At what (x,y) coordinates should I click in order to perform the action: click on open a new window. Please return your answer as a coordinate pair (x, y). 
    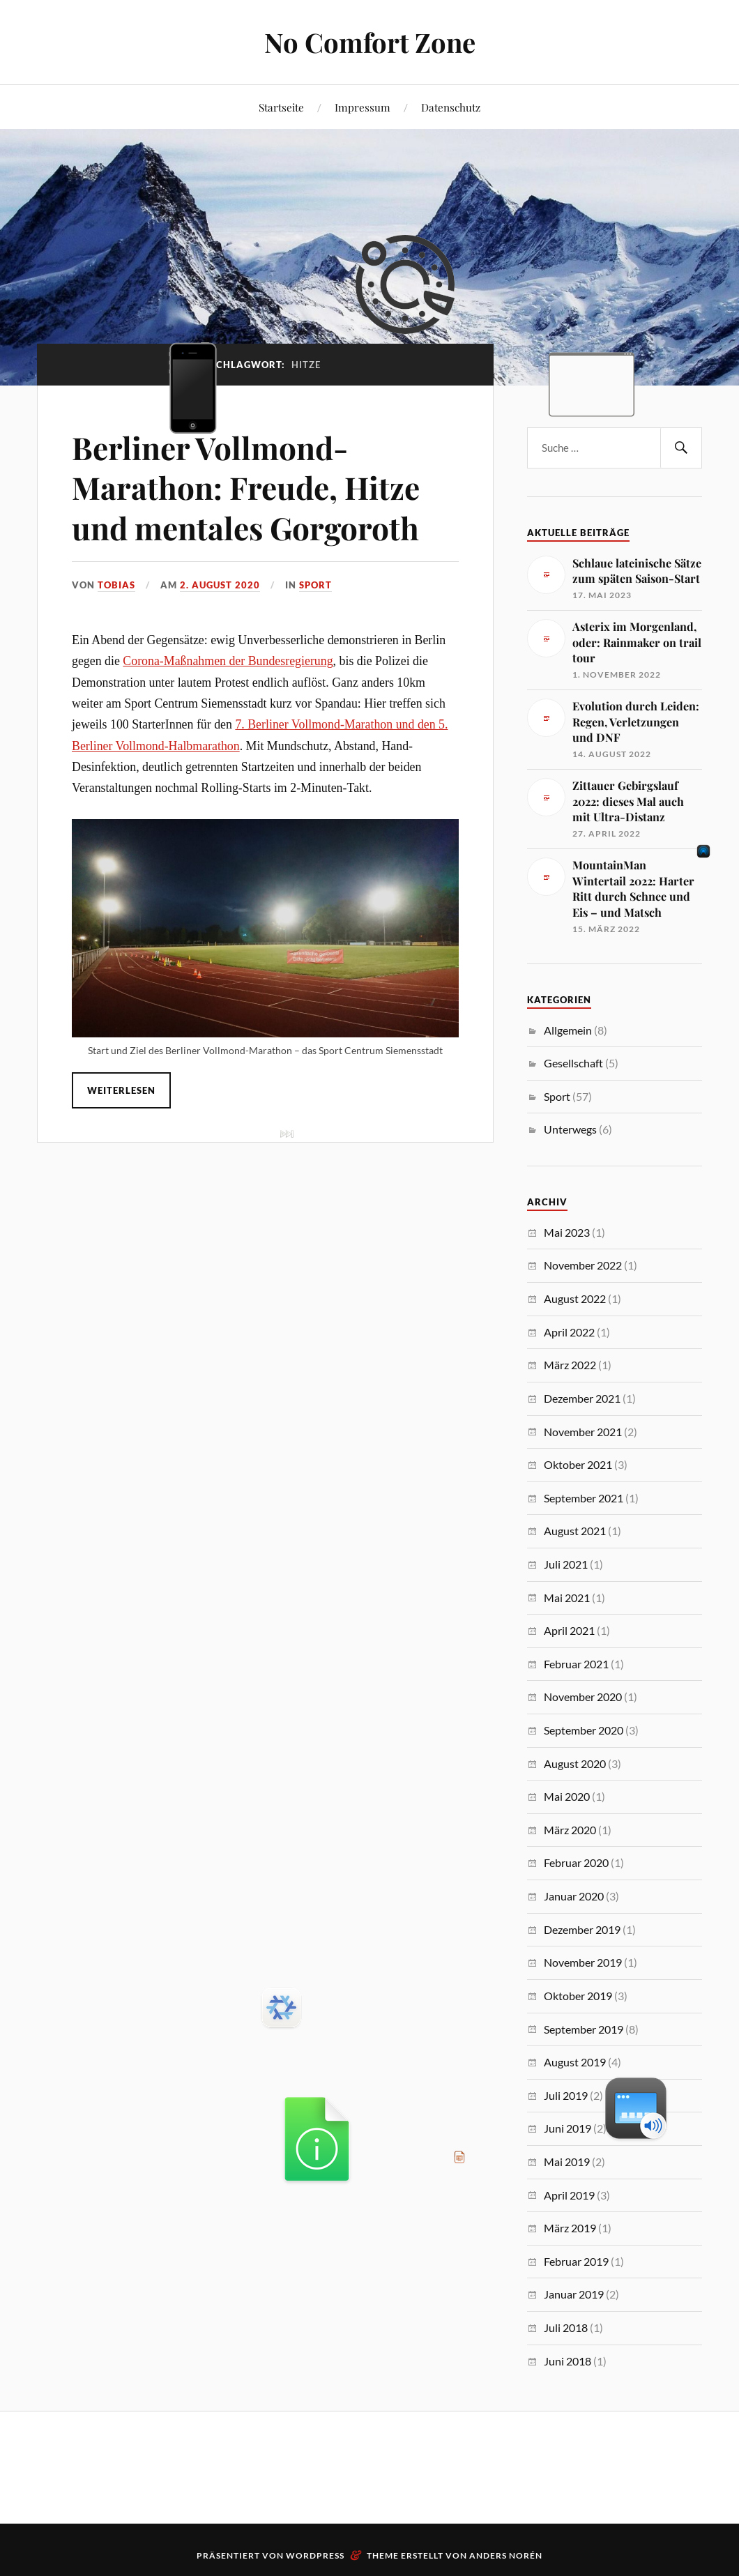
    Looking at the image, I should click on (591, 384).